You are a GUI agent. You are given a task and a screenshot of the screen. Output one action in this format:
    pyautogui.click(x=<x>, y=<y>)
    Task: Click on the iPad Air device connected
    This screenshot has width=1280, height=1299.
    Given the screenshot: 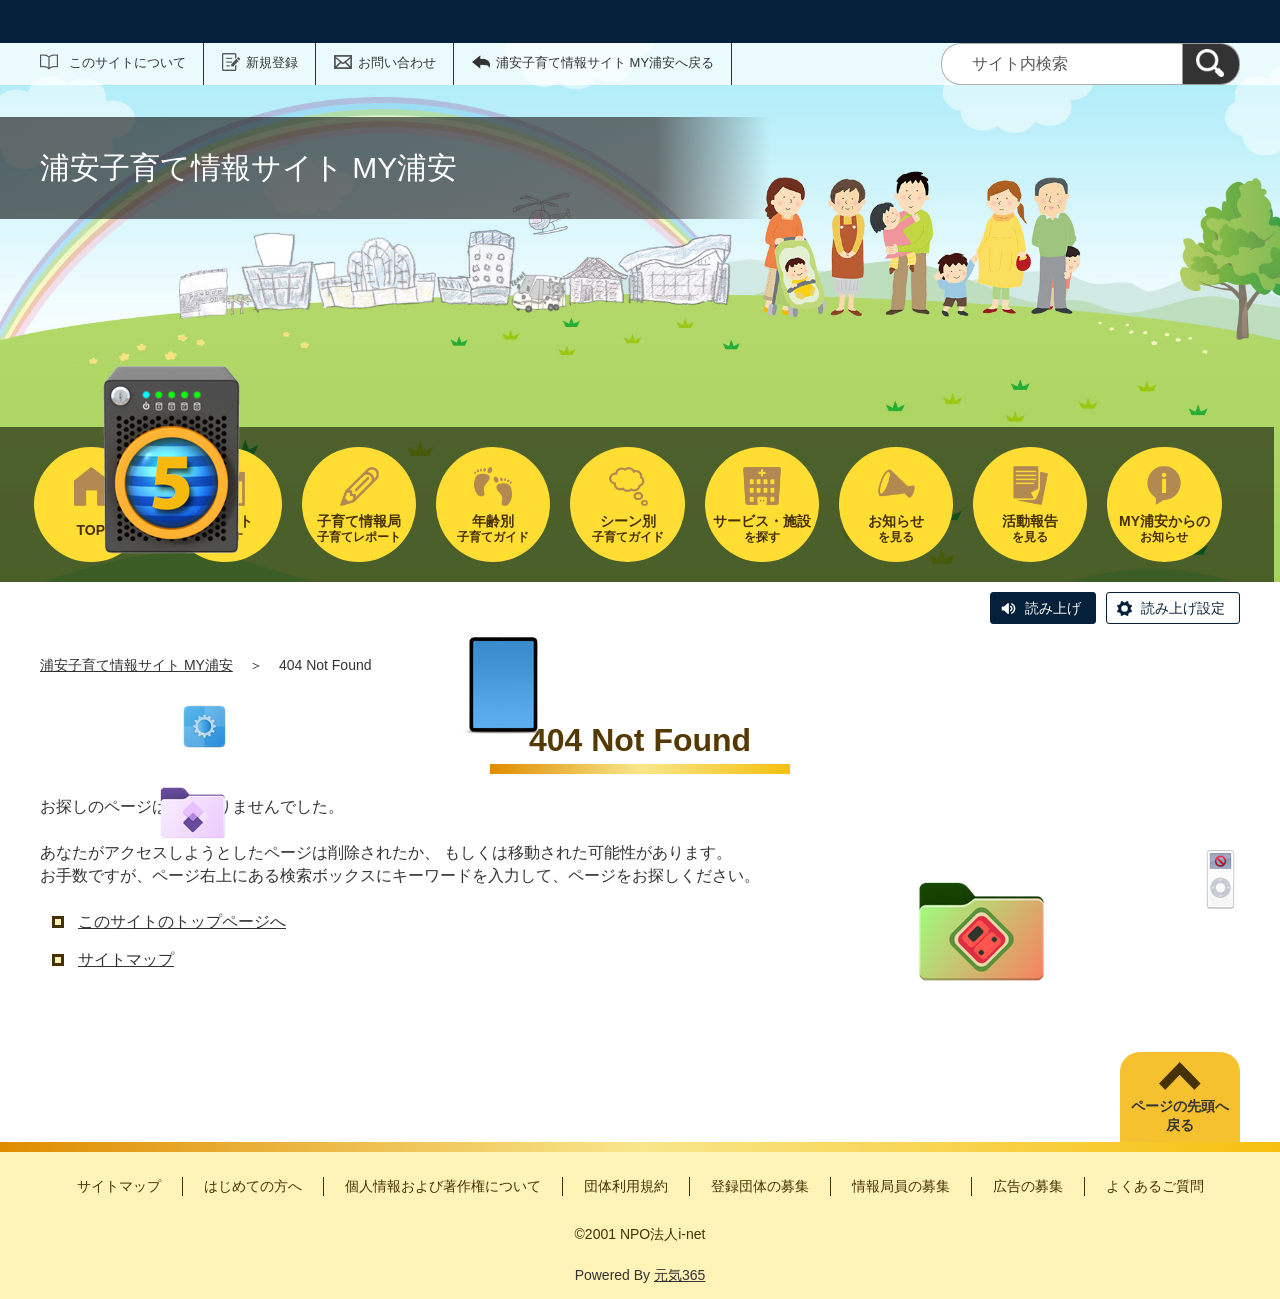 What is the action you would take?
    pyautogui.click(x=503, y=685)
    